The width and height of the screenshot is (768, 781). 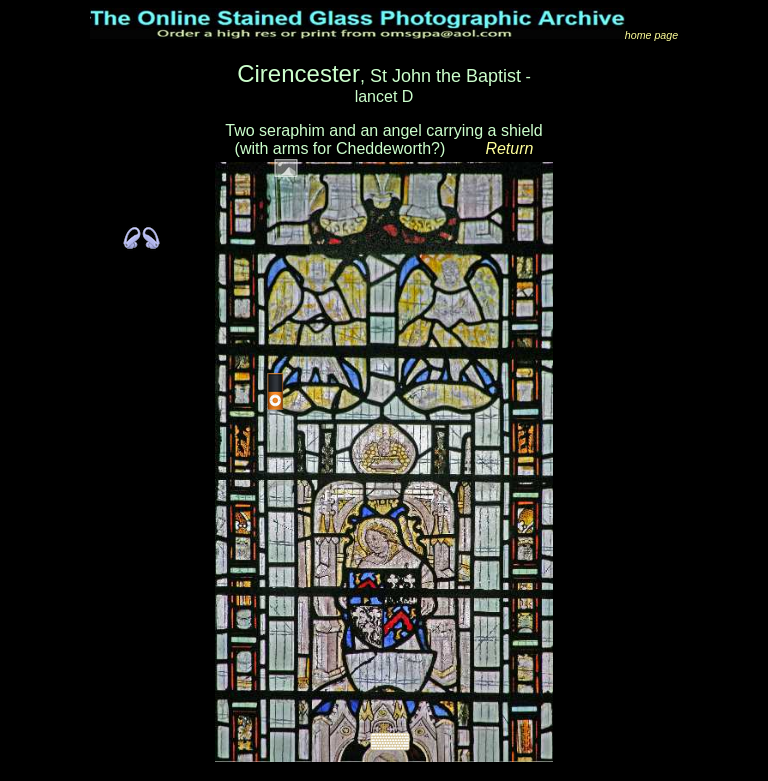 I want to click on sync music to ipod nano device, so click(x=275, y=392).